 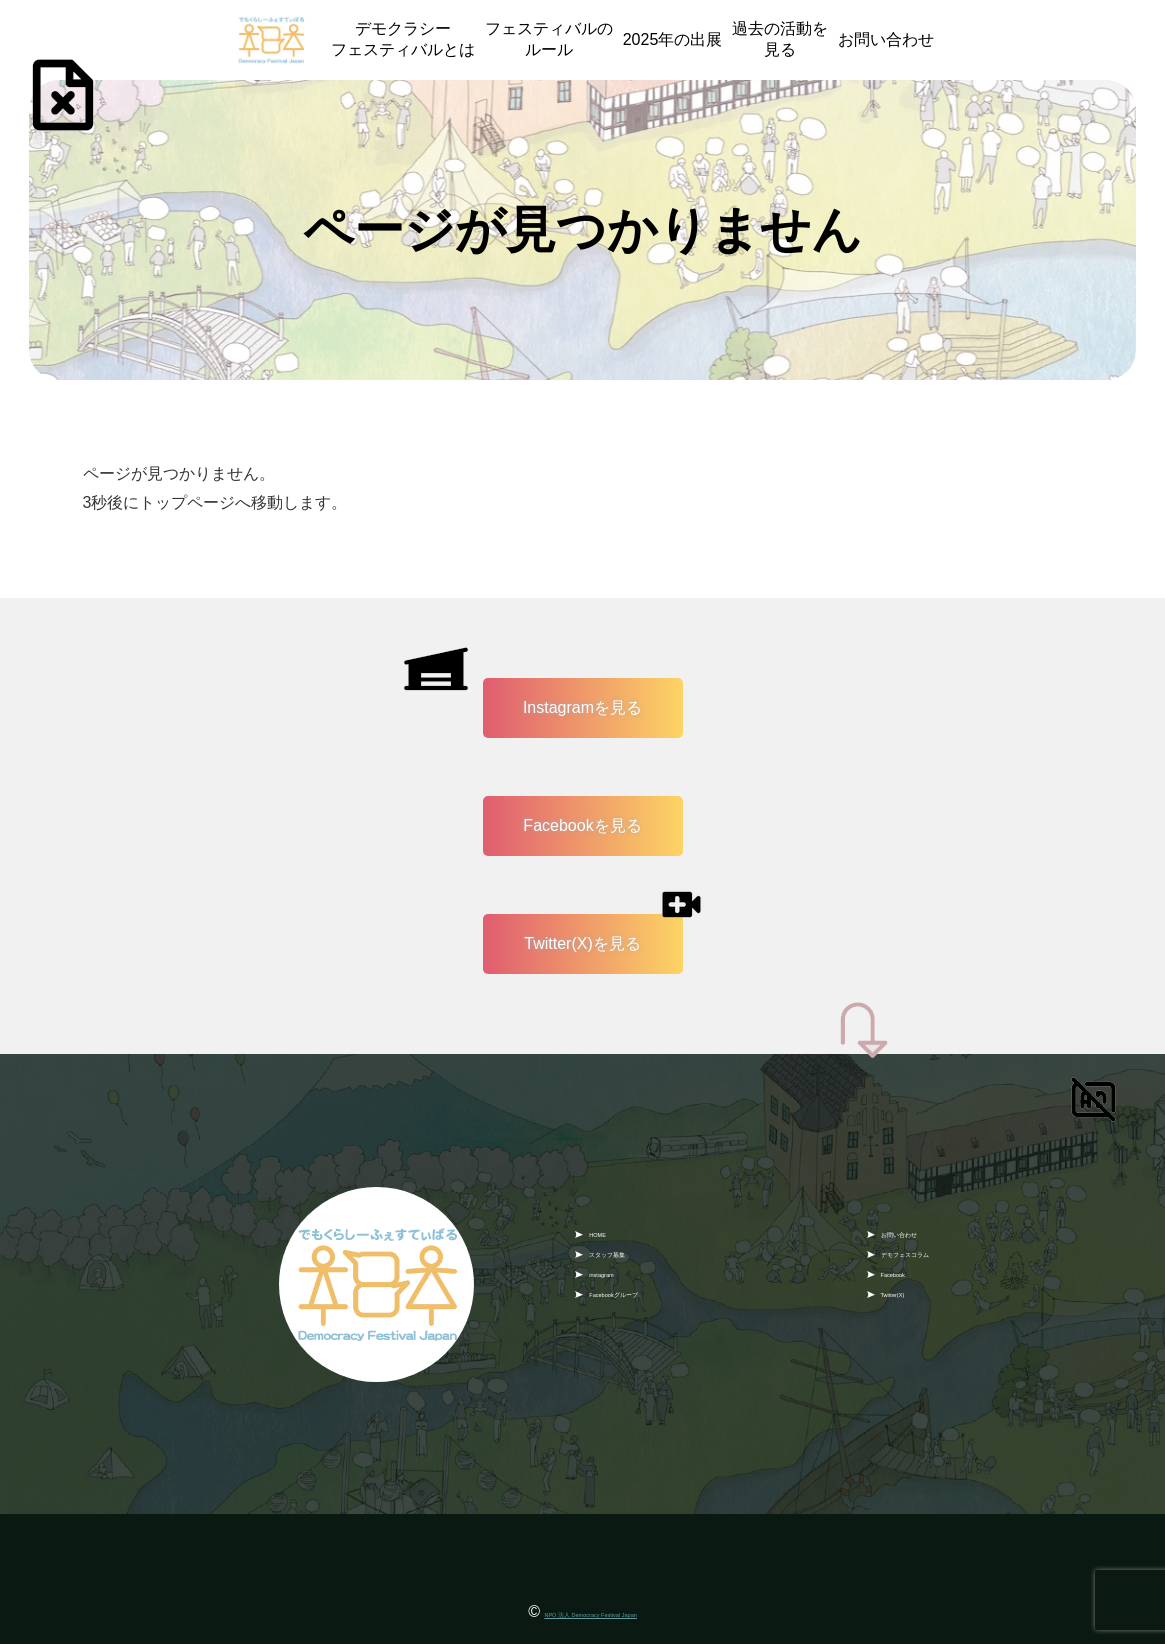 What do you see at coordinates (1093, 1099) in the screenshot?
I see `ad-free mode enabled` at bounding box center [1093, 1099].